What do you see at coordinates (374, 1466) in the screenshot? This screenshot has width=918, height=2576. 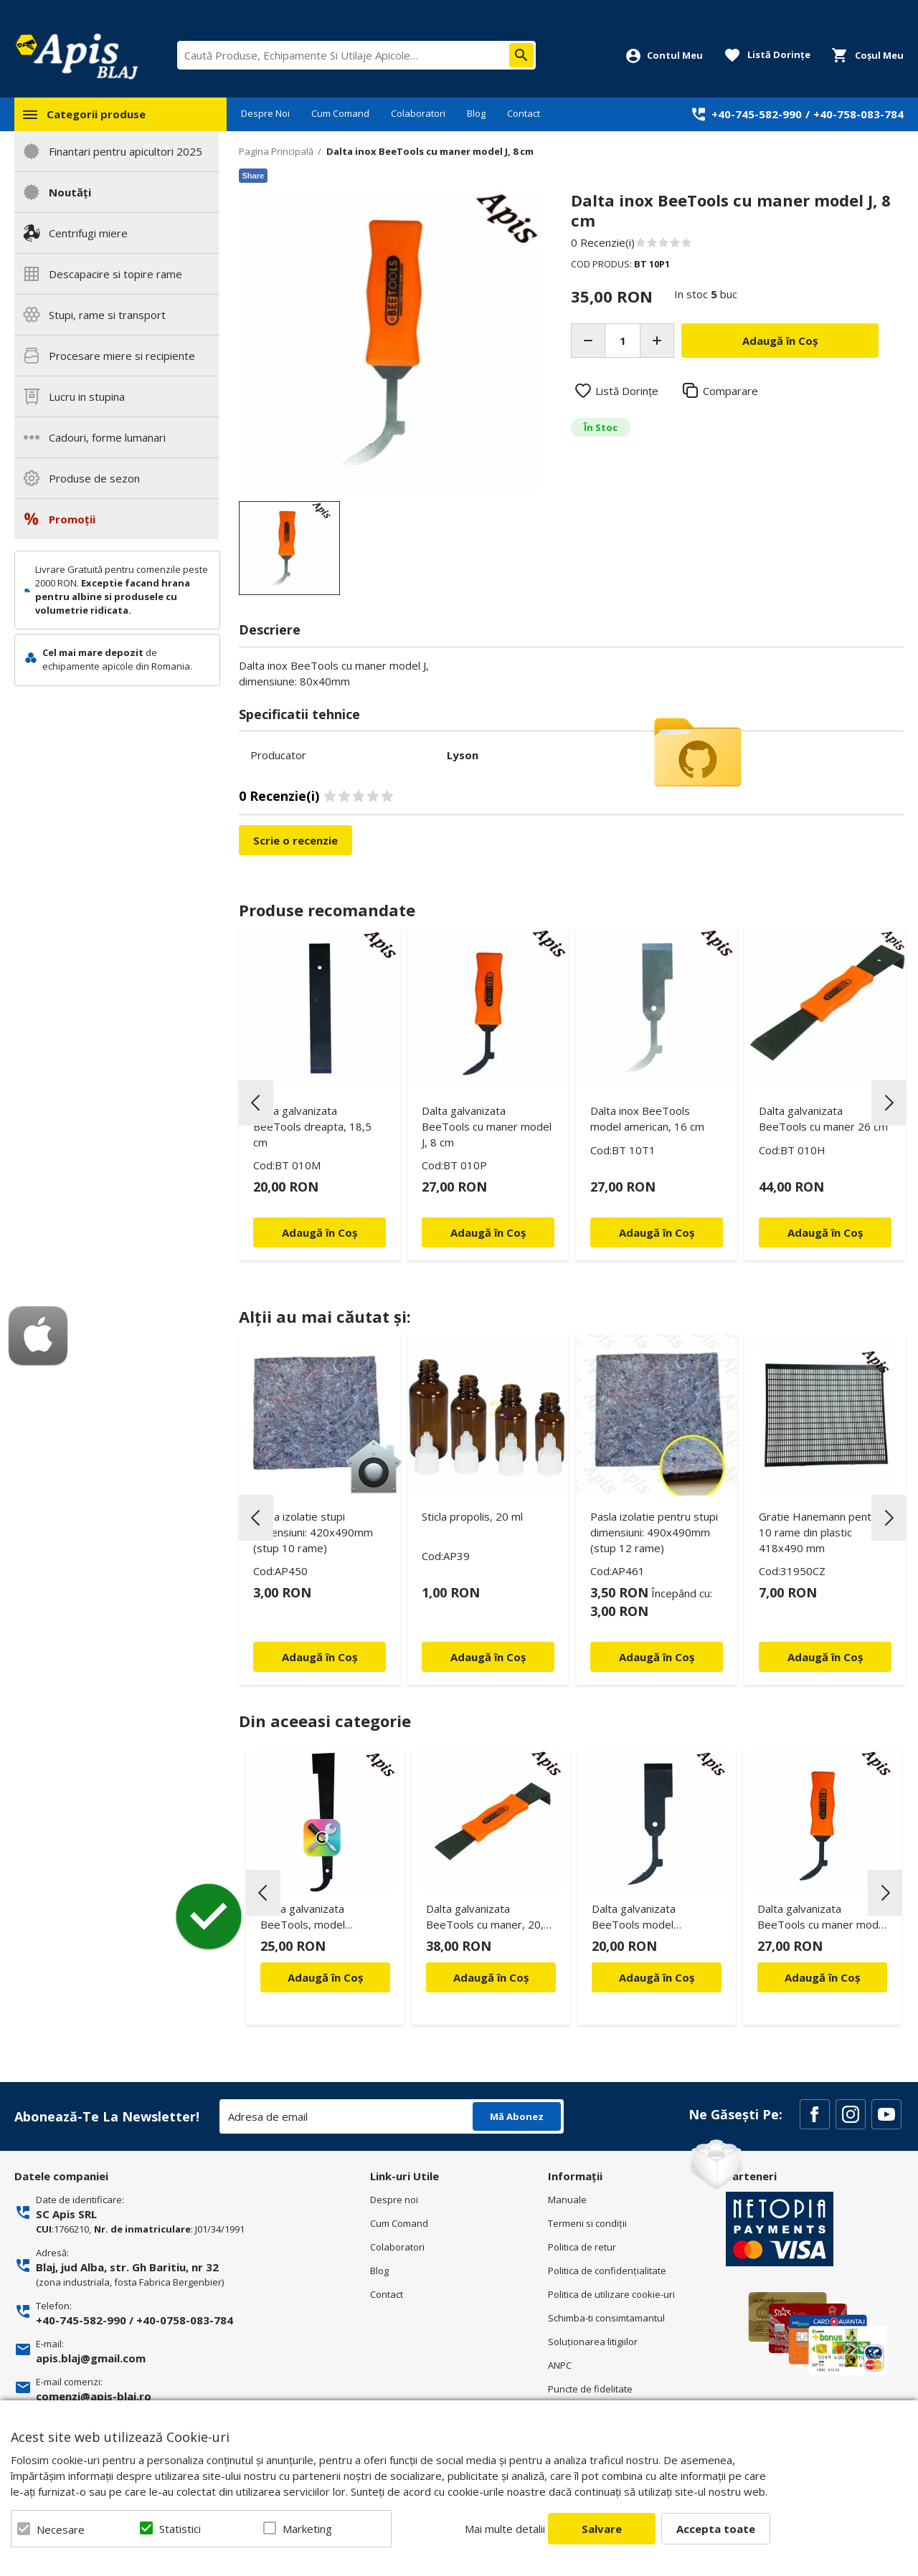 I see `access FileVault disk encryption settings` at bounding box center [374, 1466].